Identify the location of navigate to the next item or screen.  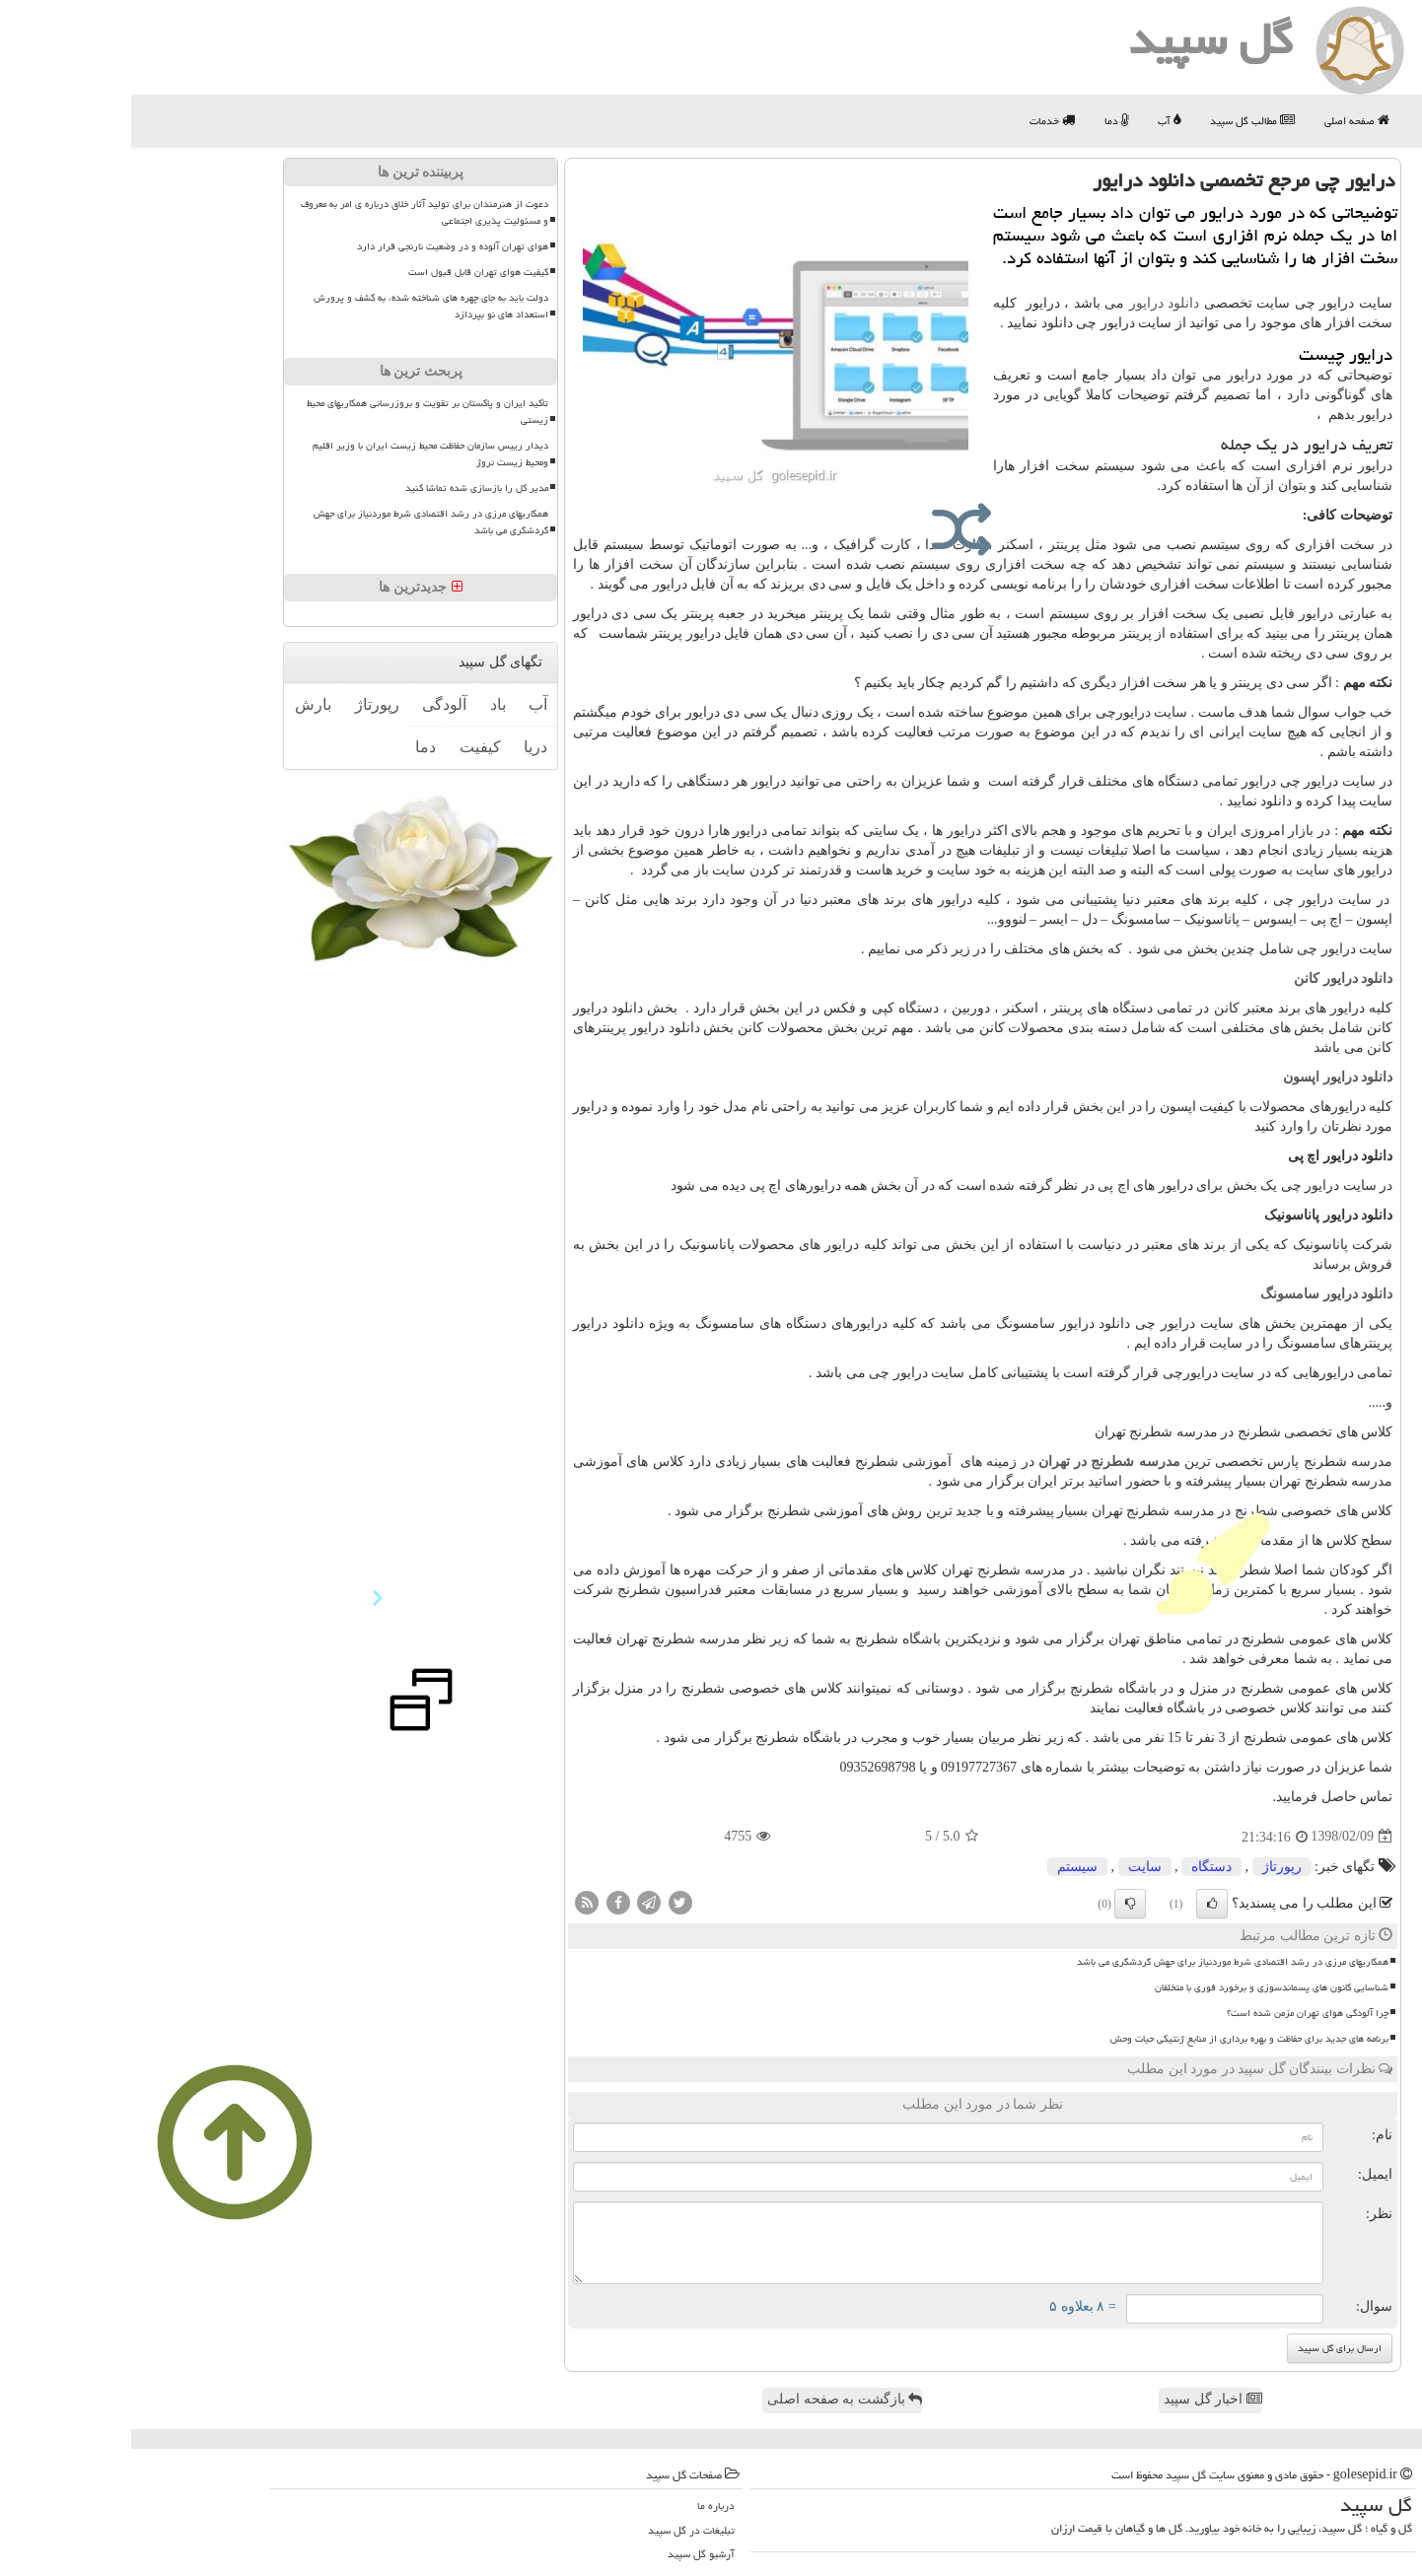
(377, 1598).